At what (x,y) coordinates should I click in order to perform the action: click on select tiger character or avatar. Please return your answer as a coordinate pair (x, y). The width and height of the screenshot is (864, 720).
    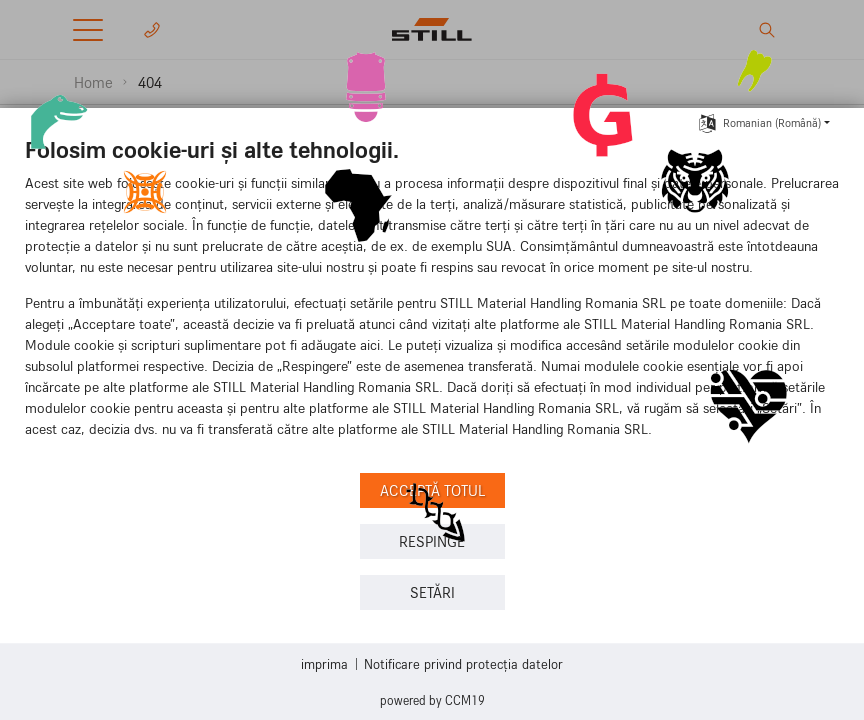
    Looking at the image, I should click on (695, 182).